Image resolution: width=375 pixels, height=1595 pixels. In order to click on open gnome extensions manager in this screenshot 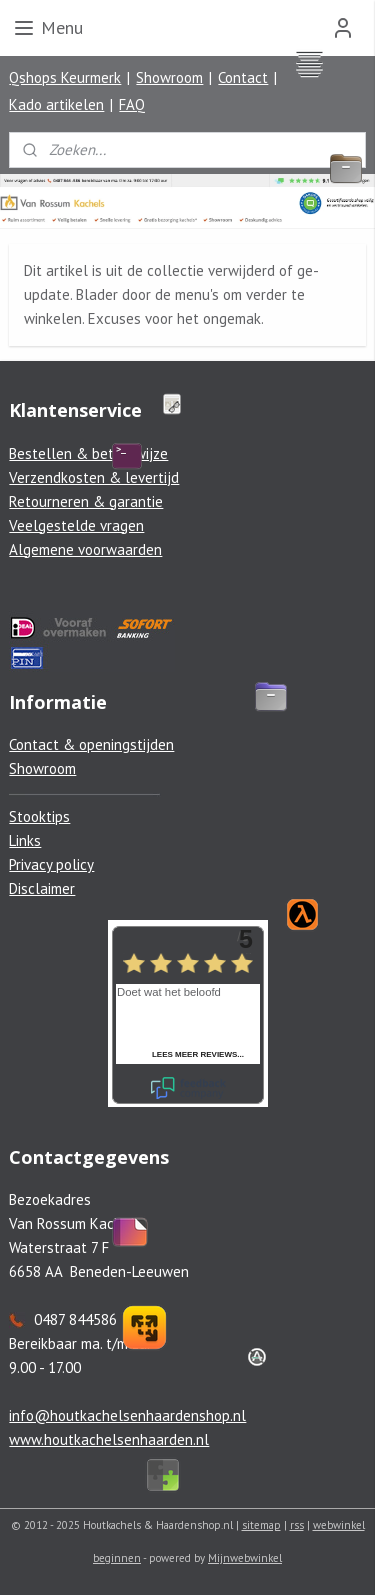, I will do `click(163, 1475)`.